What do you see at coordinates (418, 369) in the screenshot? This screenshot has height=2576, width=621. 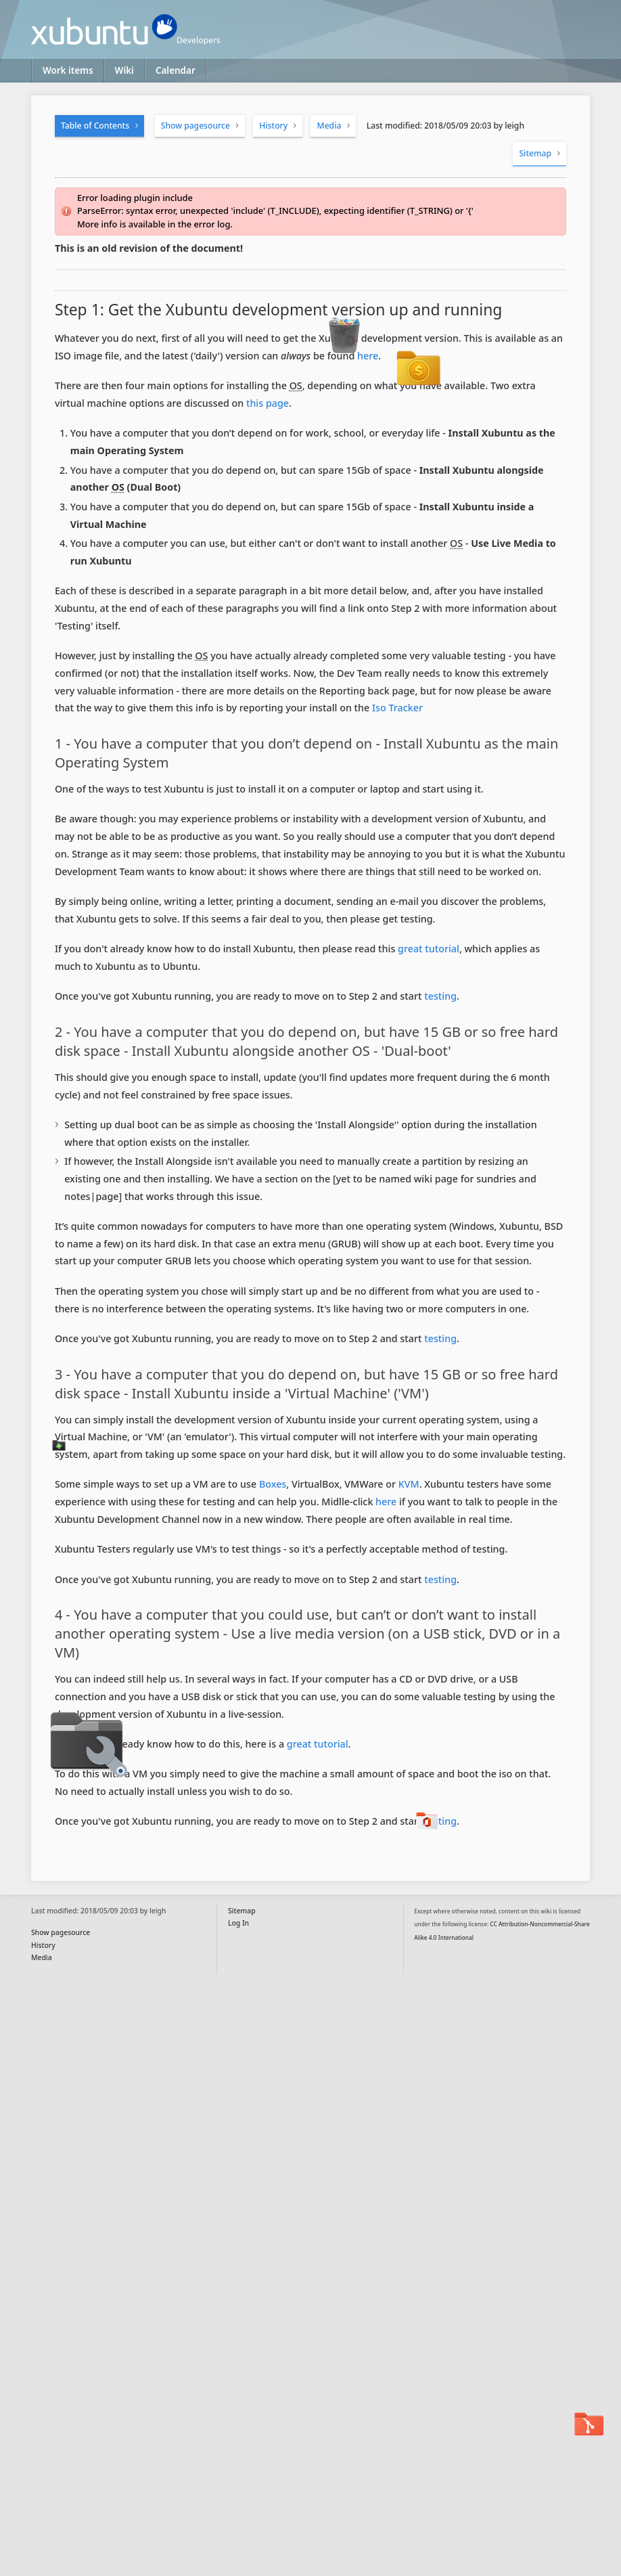 I see `open folder containing financial documents` at bounding box center [418, 369].